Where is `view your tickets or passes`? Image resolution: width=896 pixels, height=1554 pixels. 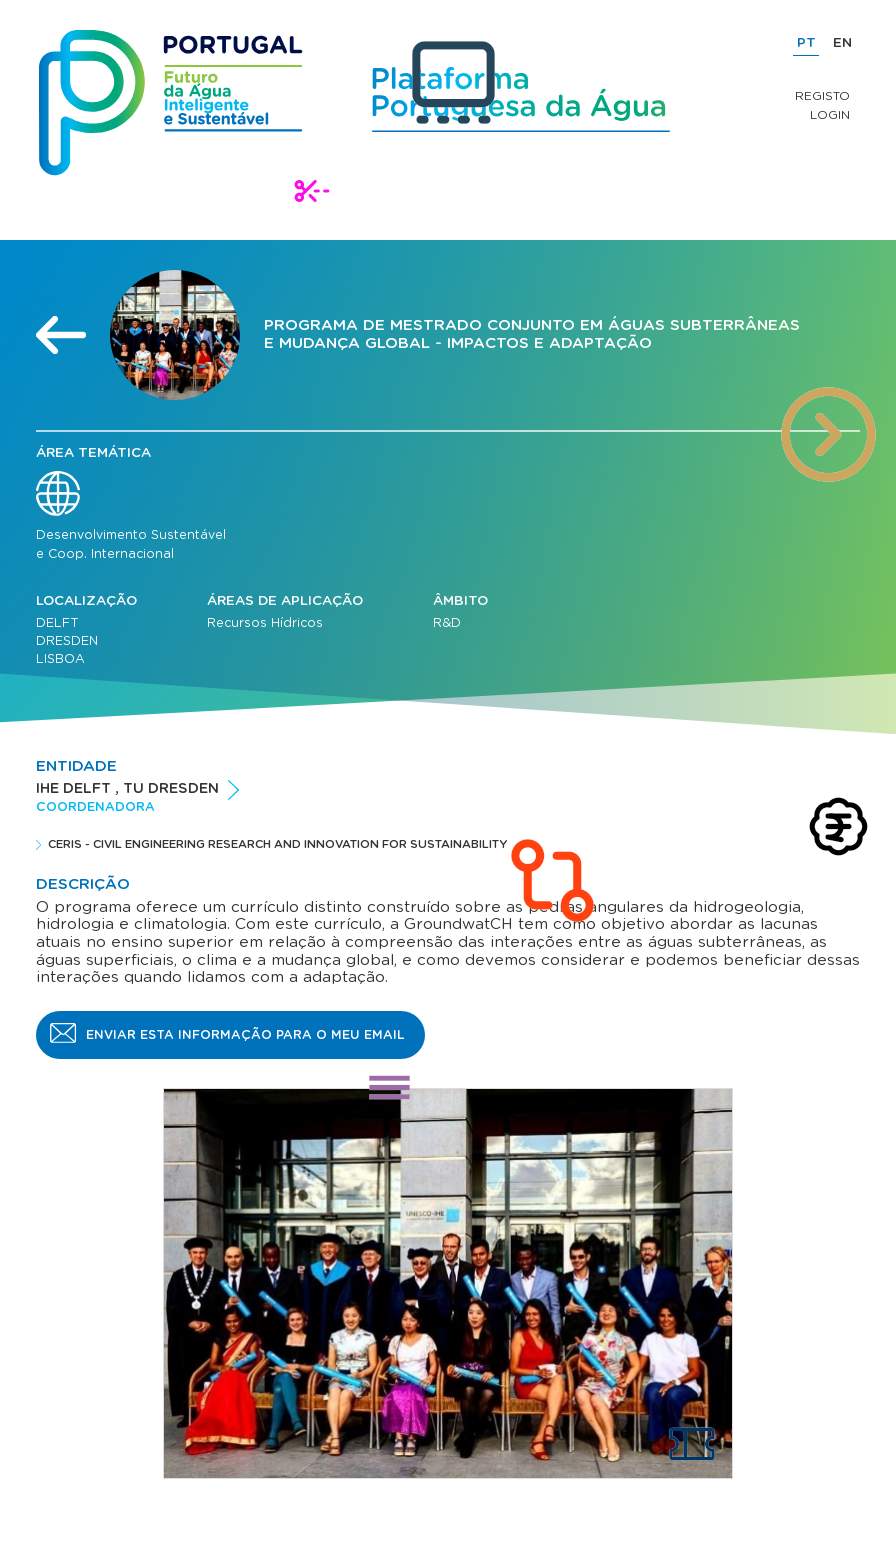
view your tickets or passes is located at coordinates (692, 1444).